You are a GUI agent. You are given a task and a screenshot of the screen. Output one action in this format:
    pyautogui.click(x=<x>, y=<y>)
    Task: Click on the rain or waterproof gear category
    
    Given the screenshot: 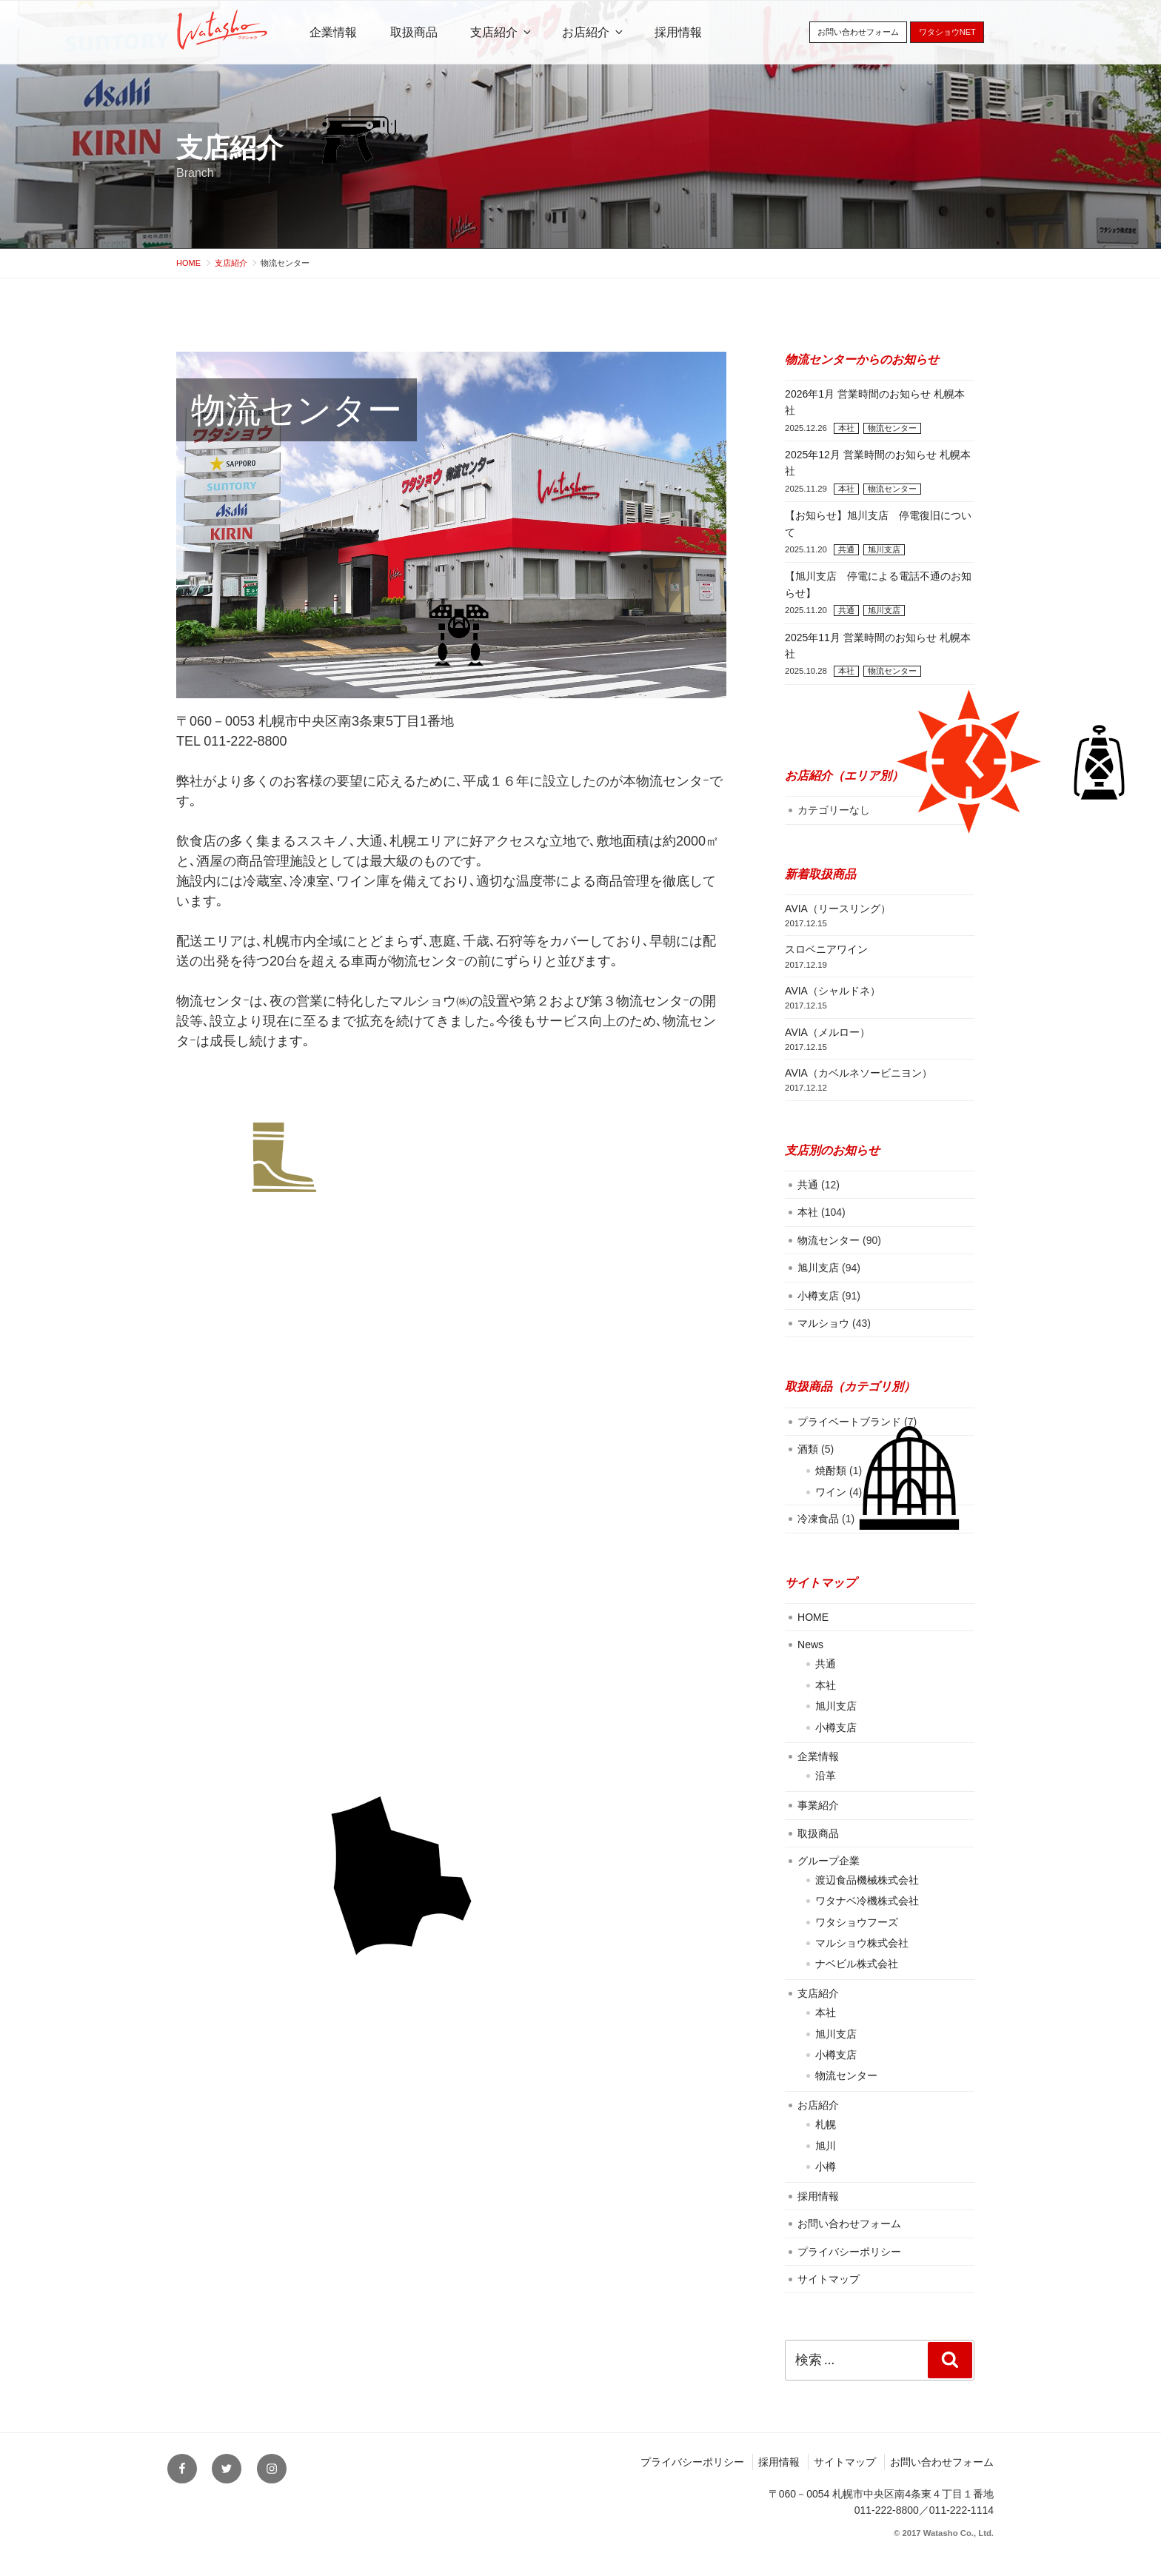 What is the action you would take?
    pyautogui.click(x=284, y=1157)
    